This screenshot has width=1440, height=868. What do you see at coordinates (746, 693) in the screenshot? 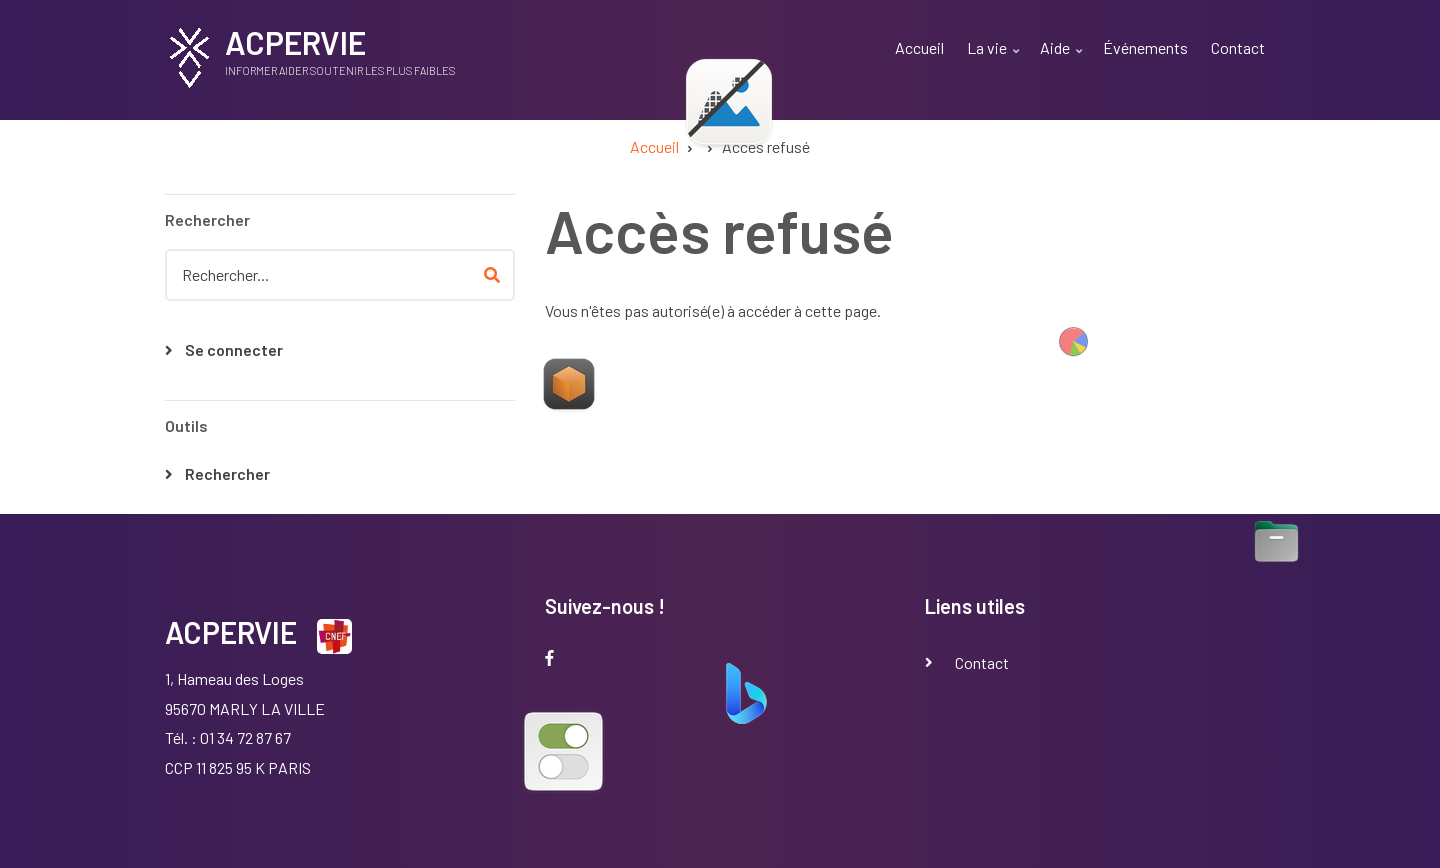
I see `open the Bing search app` at bounding box center [746, 693].